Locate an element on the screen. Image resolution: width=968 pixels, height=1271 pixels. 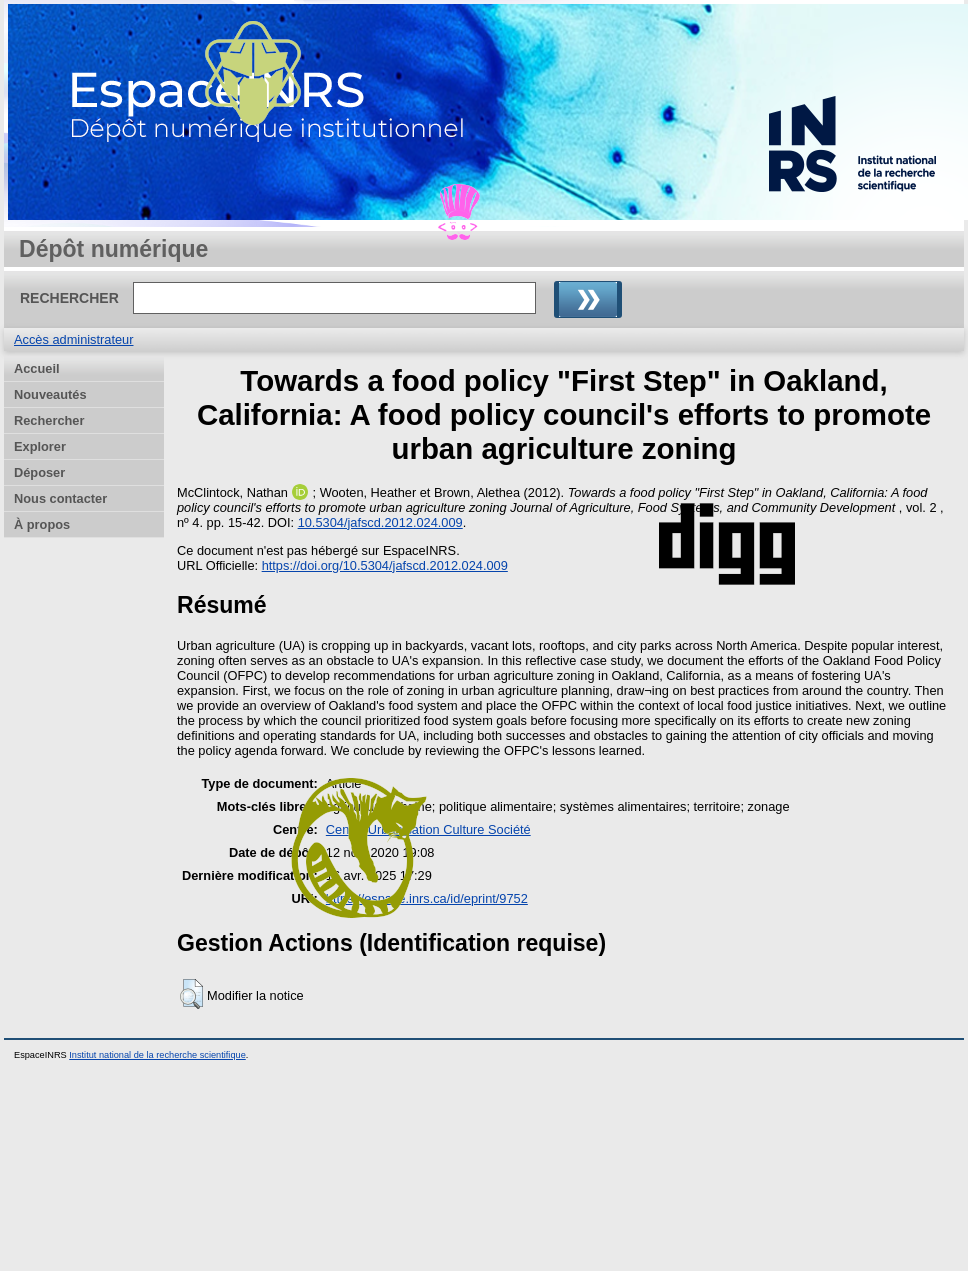
visit primereact component library website is located at coordinates (253, 73).